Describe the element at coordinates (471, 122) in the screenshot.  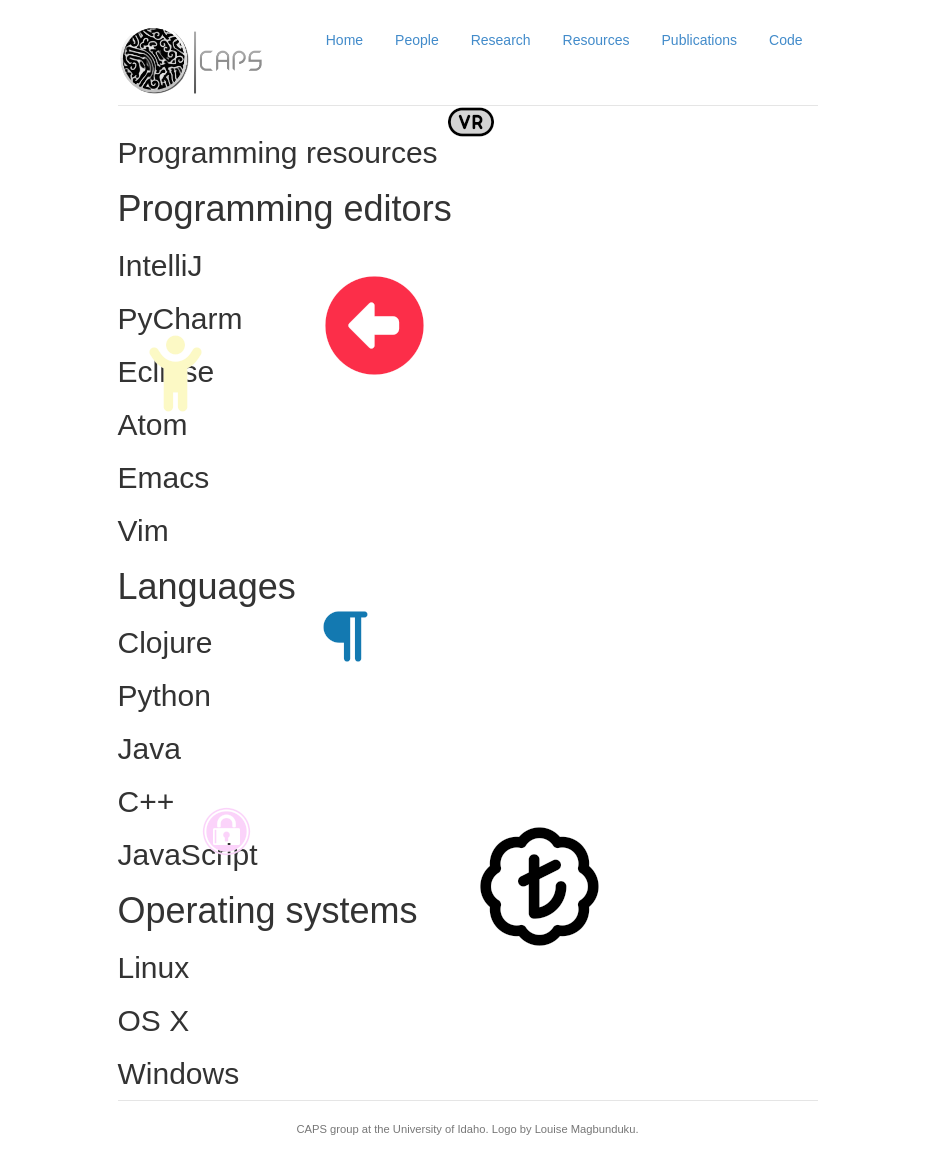
I see `access virtual reality mode or settings` at that location.